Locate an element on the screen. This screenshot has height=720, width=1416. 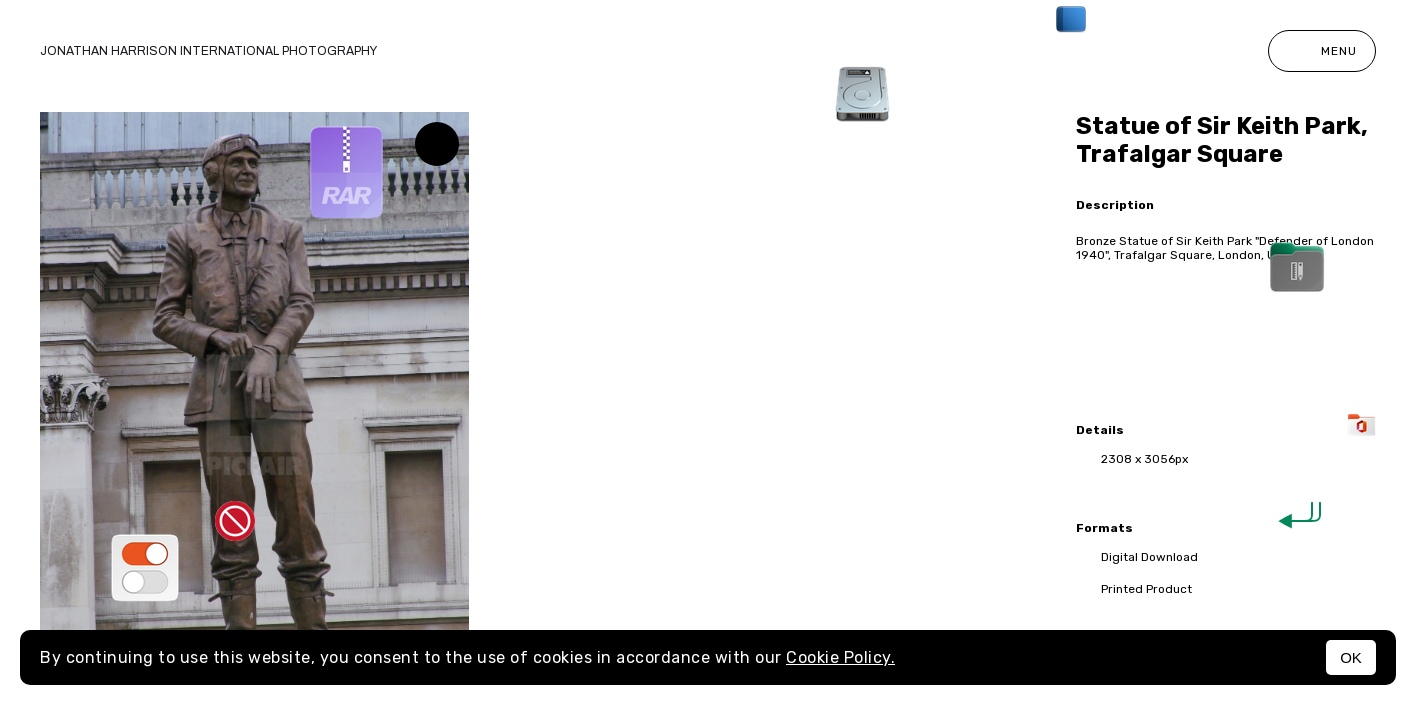
reply to all recipients of an email is located at coordinates (1299, 512).